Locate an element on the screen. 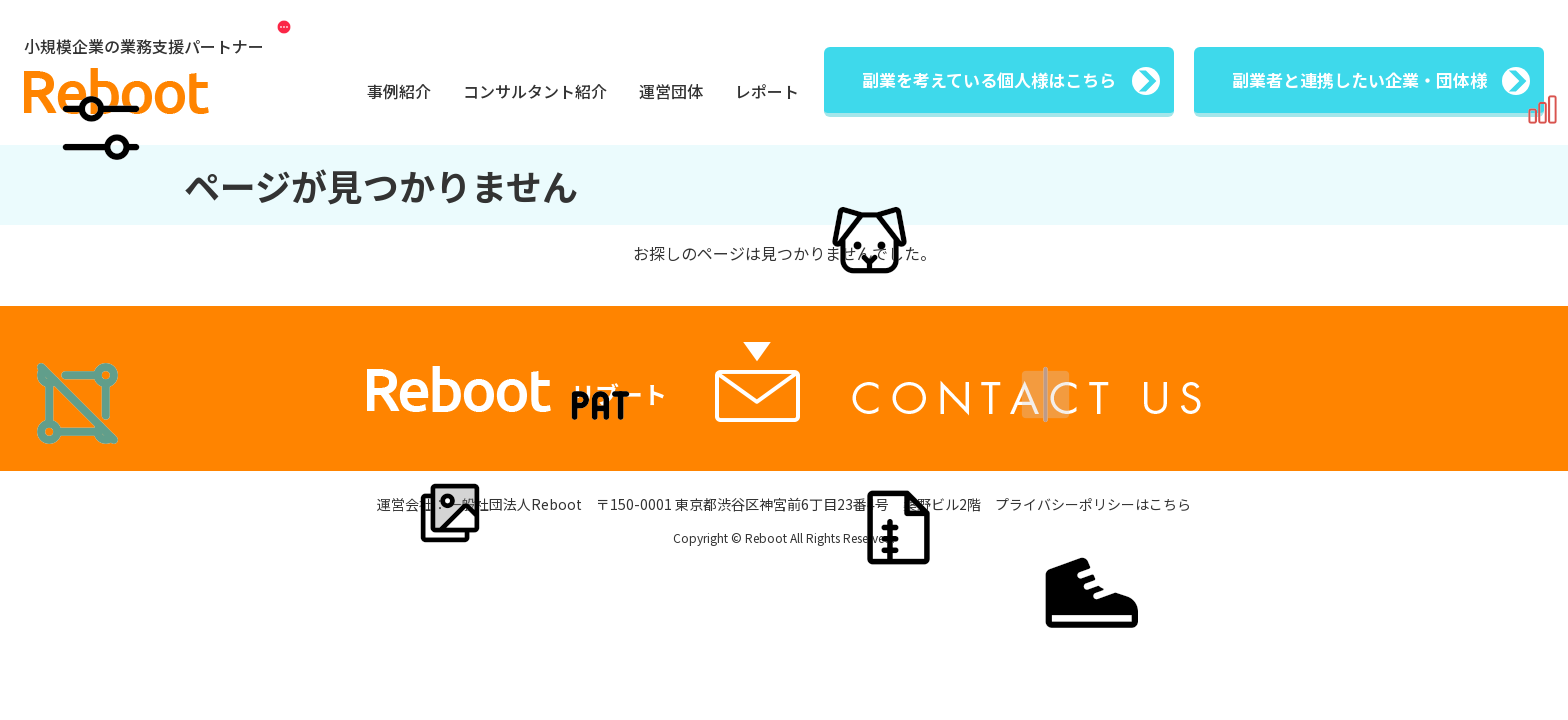 Image resolution: width=1568 pixels, height=720 pixels. adjust settings or preferences is located at coordinates (101, 128).